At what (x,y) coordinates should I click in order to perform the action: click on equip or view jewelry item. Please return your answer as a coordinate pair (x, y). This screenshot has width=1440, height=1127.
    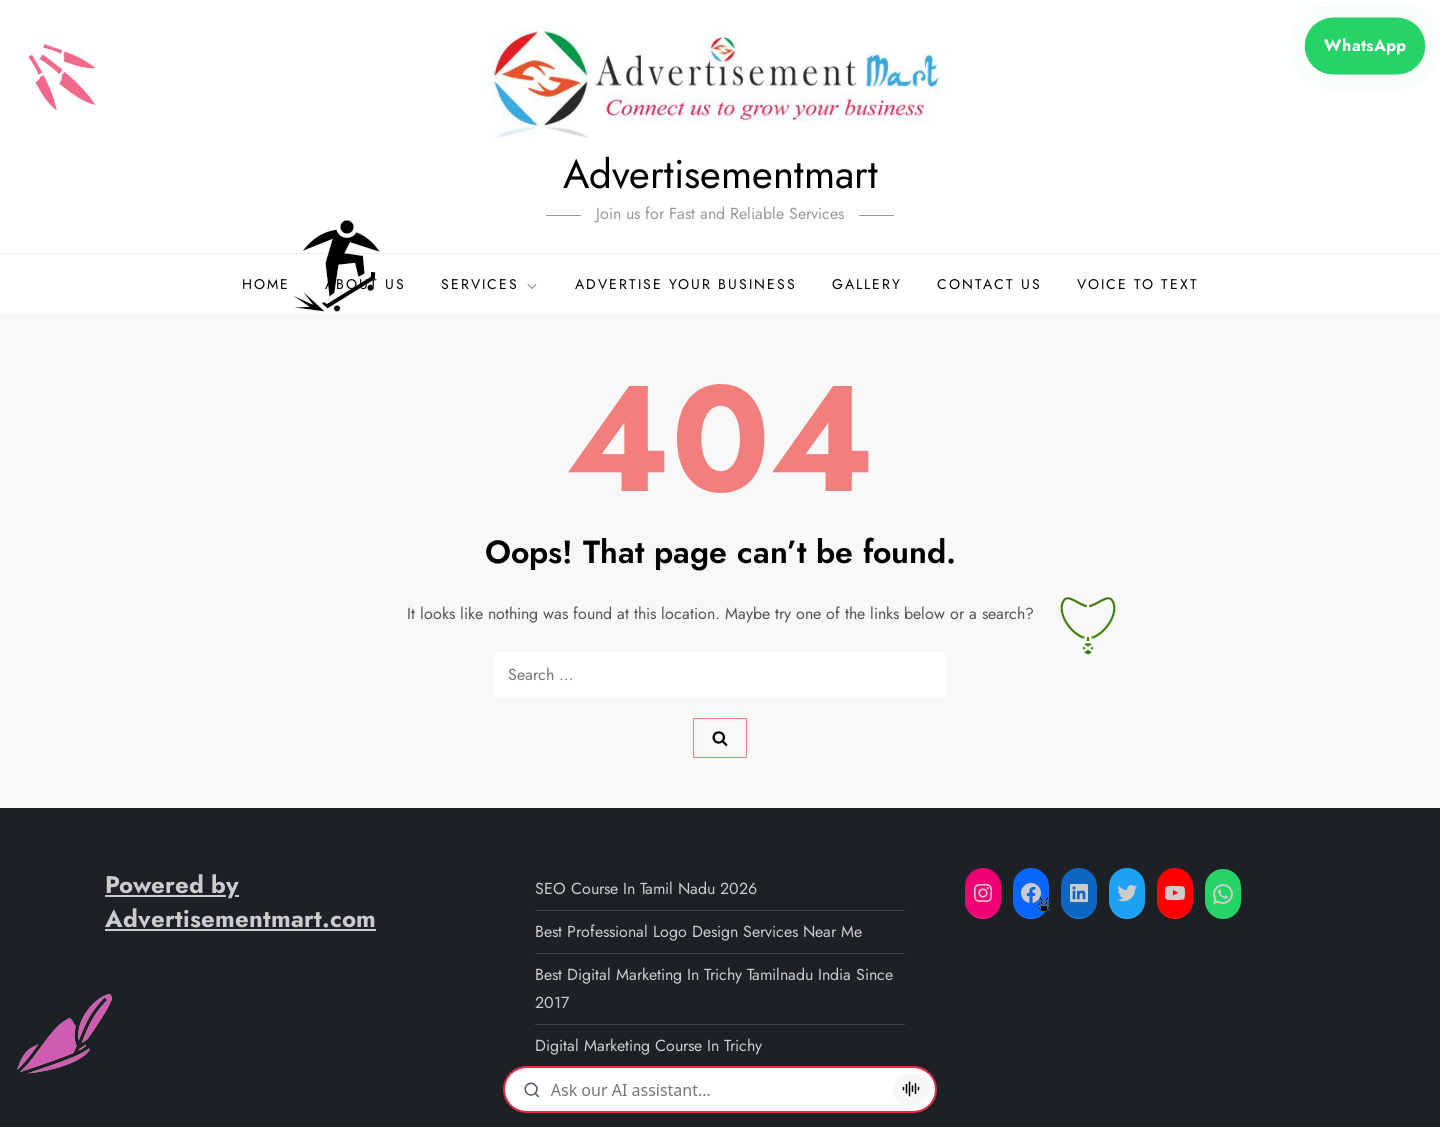
    Looking at the image, I should click on (1088, 626).